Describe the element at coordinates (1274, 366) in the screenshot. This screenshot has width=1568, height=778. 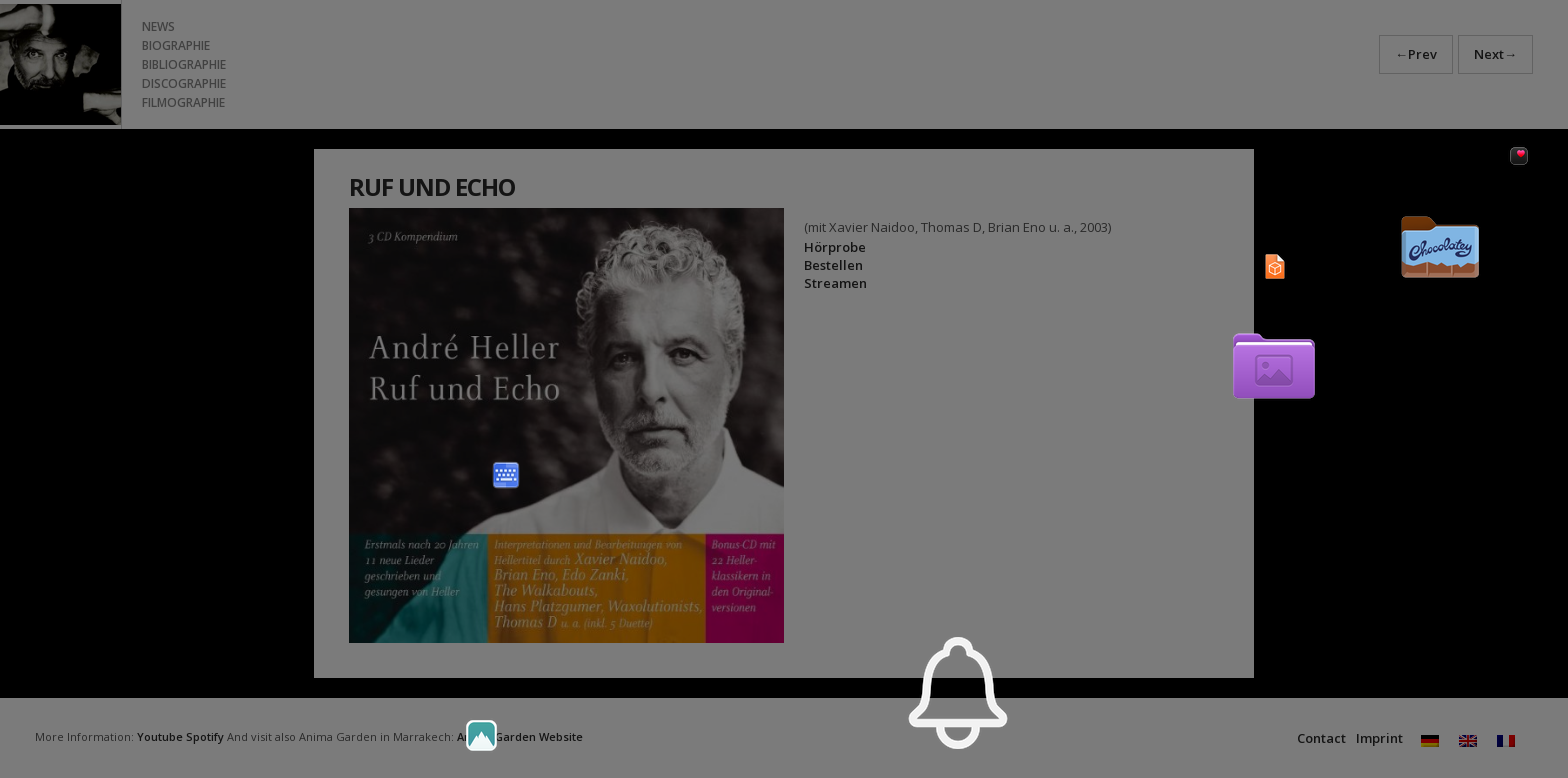
I see `open your images folder` at that location.